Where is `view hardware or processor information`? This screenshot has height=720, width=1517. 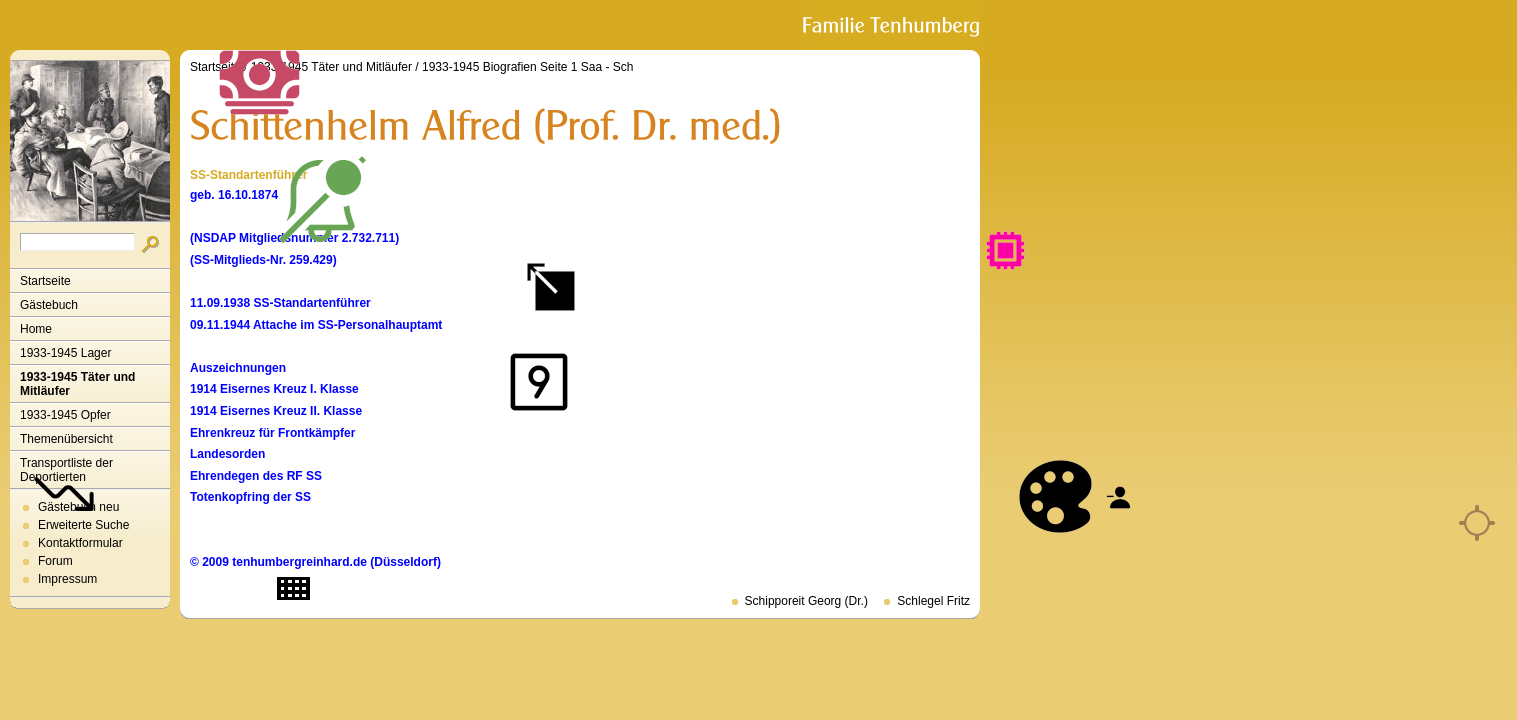 view hardware or processor information is located at coordinates (1005, 250).